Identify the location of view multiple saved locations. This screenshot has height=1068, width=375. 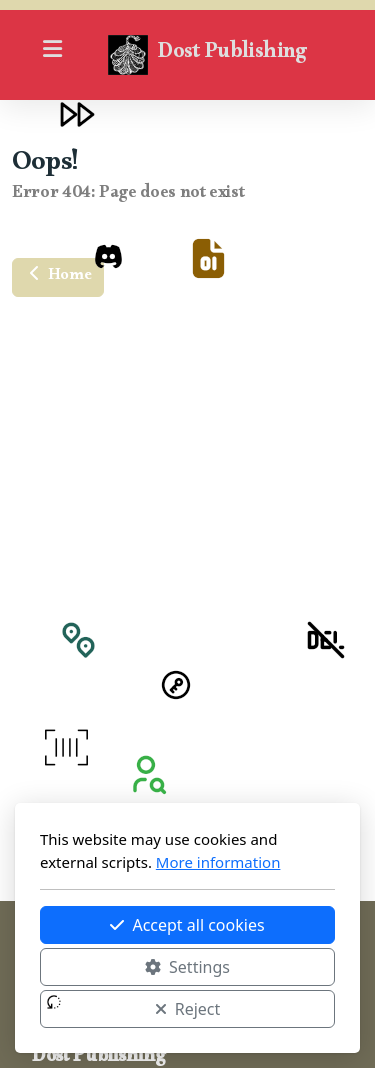
(78, 640).